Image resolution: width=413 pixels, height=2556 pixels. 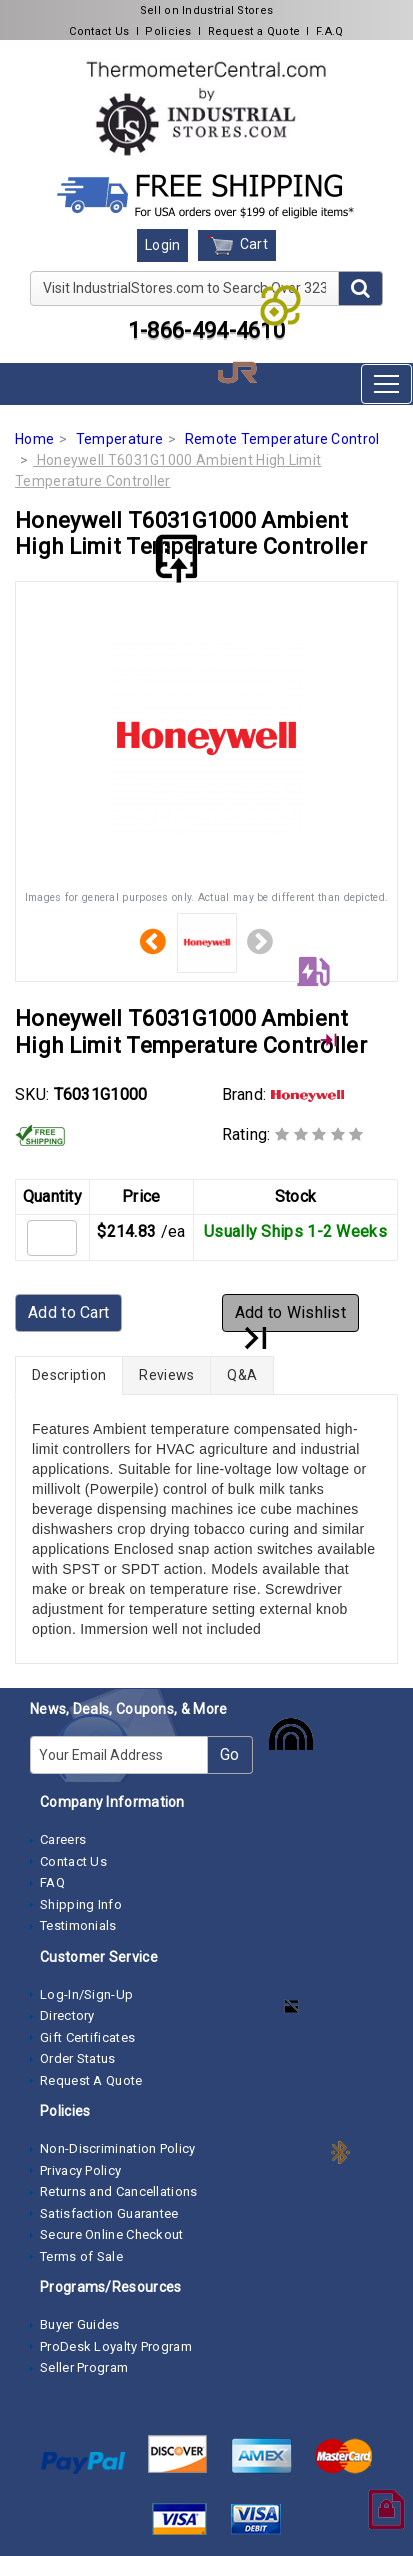 I want to click on view weather conditions with rainbow, so click(x=291, y=1734).